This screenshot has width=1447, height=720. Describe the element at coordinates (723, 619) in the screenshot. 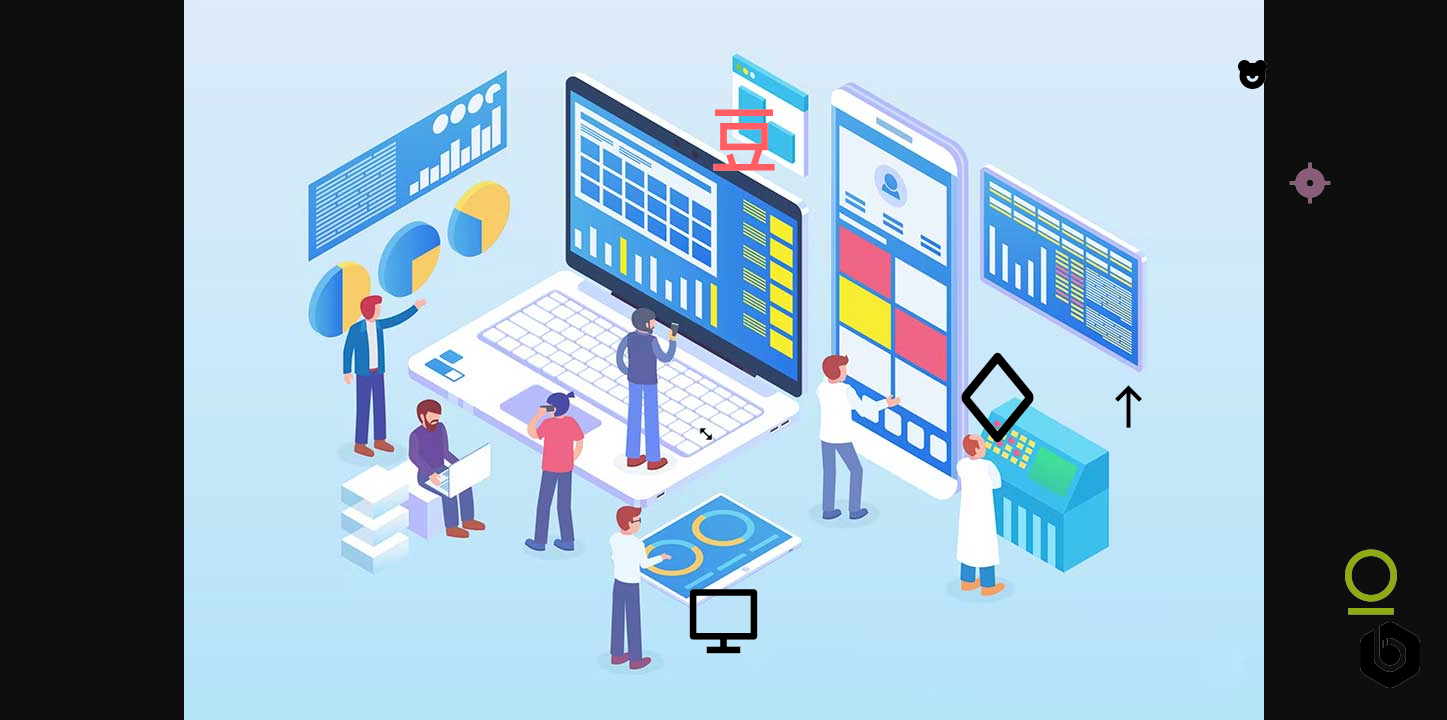

I see `access desktop or computer view` at that location.